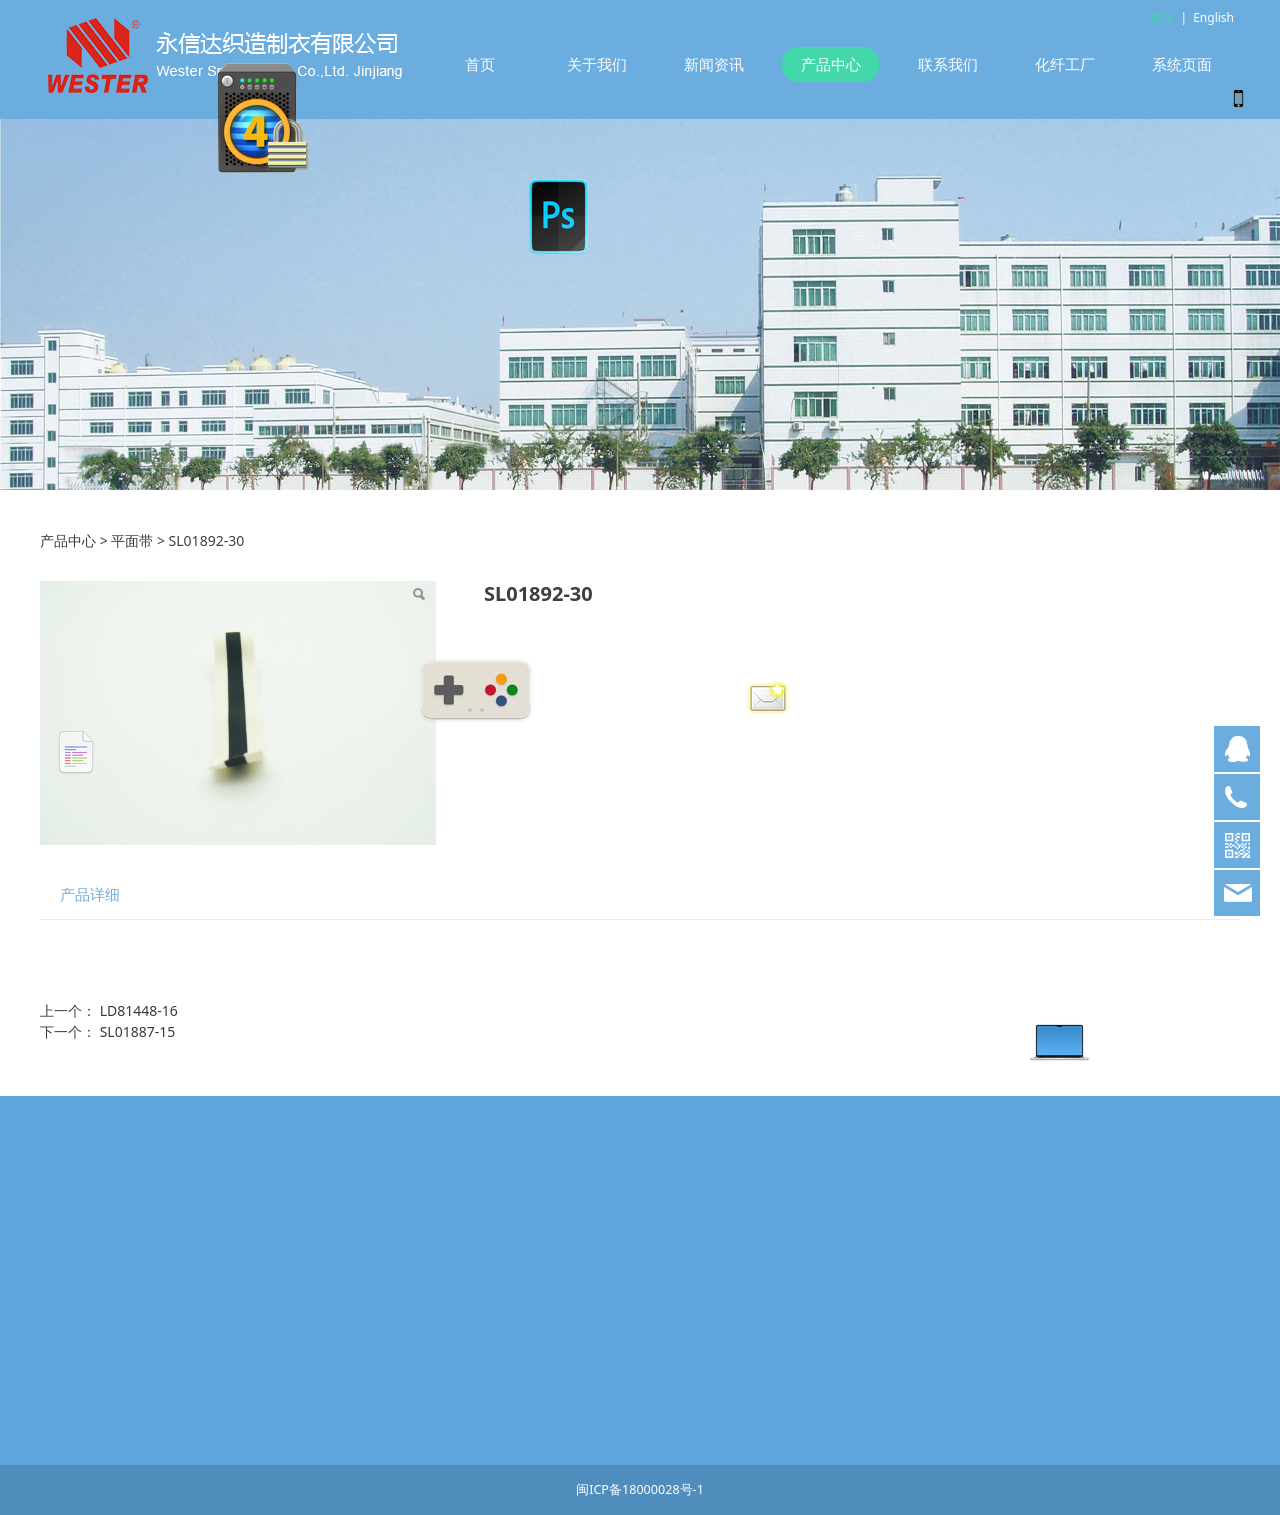 The image size is (1280, 1515). What do you see at coordinates (767, 698) in the screenshot?
I see `indicates new unread email messages` at bounding box center [767, 698].